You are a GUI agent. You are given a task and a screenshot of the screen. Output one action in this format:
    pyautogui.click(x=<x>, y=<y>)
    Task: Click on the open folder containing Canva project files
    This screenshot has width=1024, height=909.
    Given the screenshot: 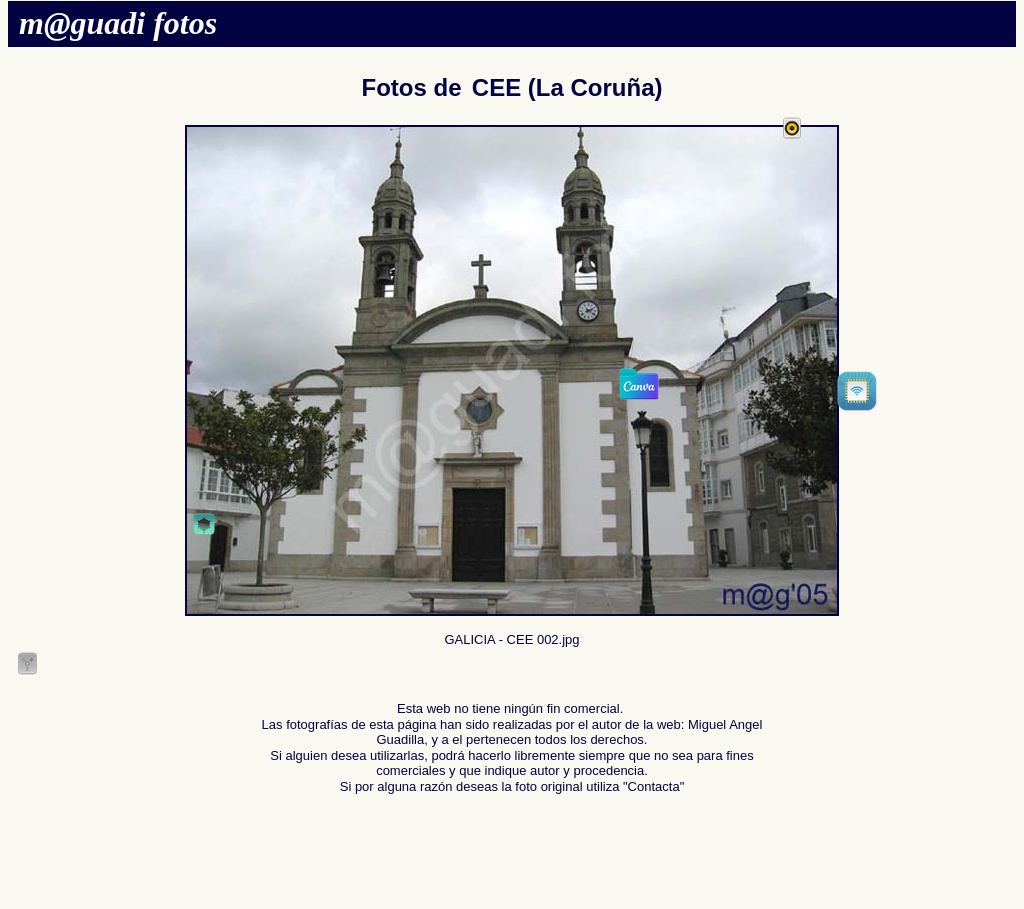 What is the action you would take?
    pyautogui.click(x=639, y=385)
    